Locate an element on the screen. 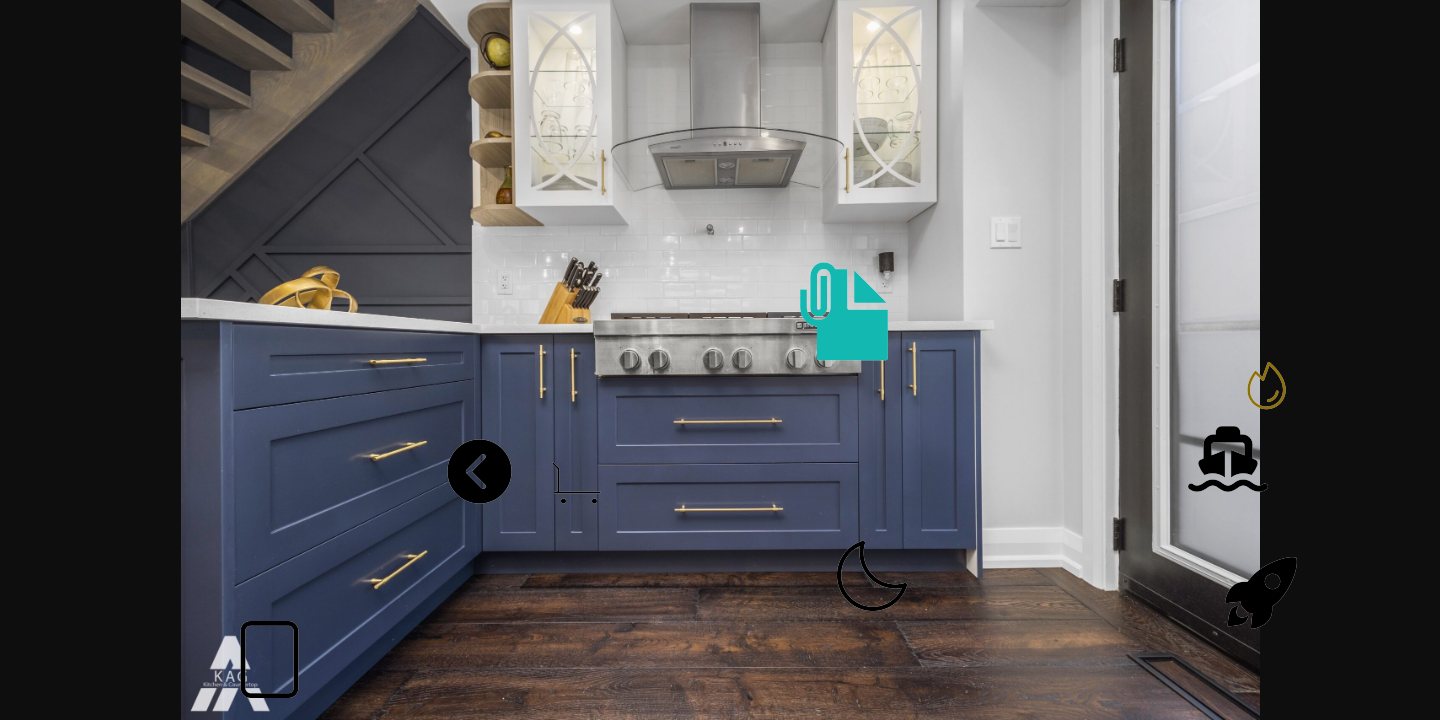 The image size is (1440, 720). indicates shipping or maritime transport is located at coordinates (1228, 459).